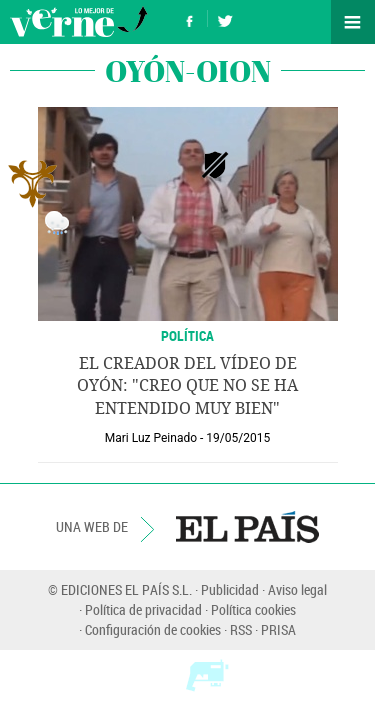 This screenshot has width=375, height=720. Describe the element at coordinates (132, 19) in the screenshot. I see `perform an underhand throw or toss action` at that location.